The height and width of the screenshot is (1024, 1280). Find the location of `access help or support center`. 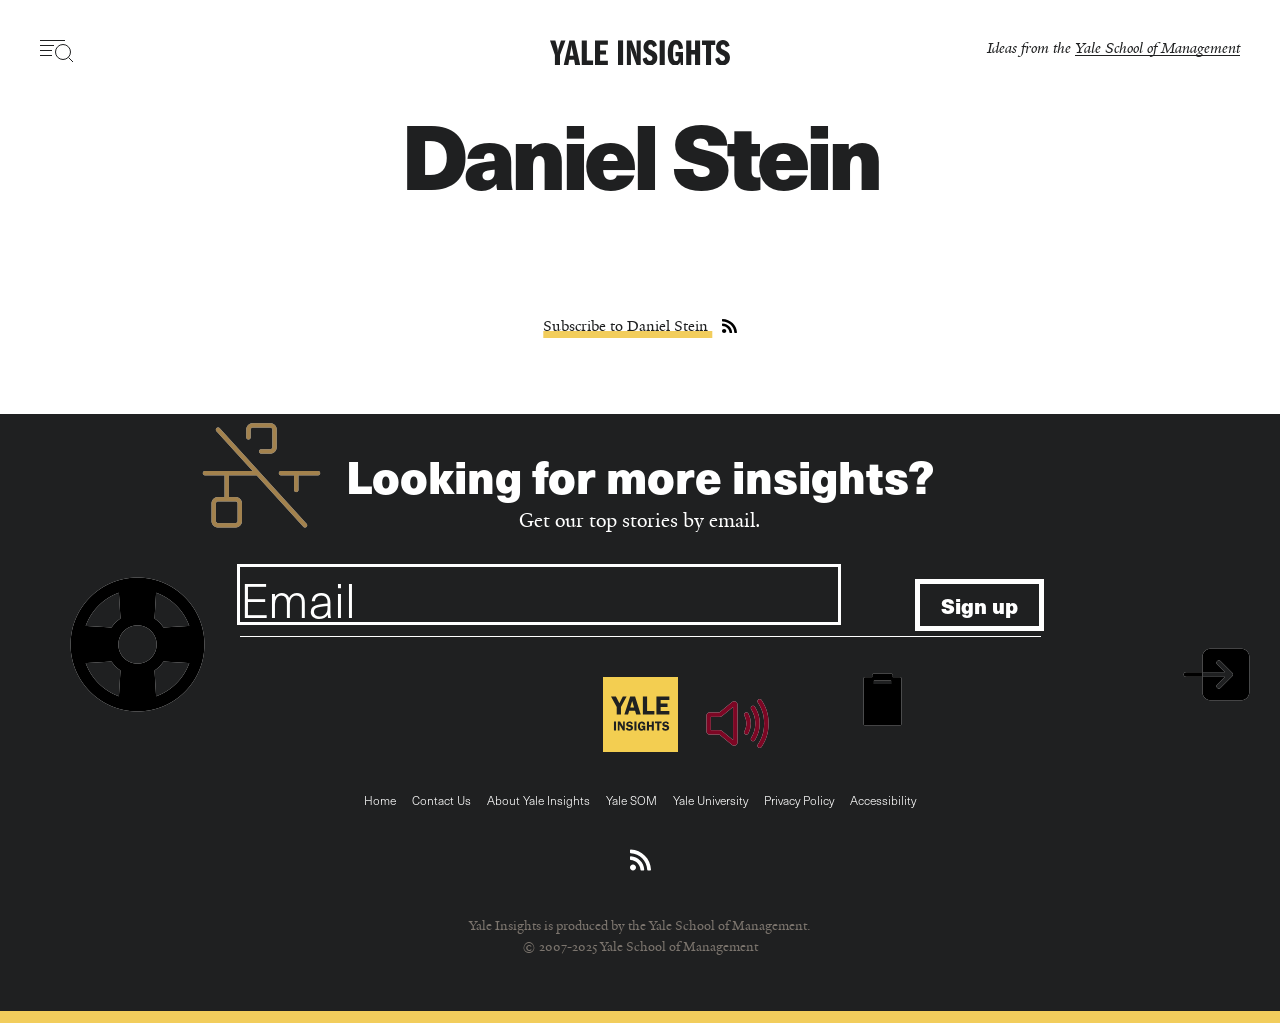

access help or support center is located at coordinates (137, 644).